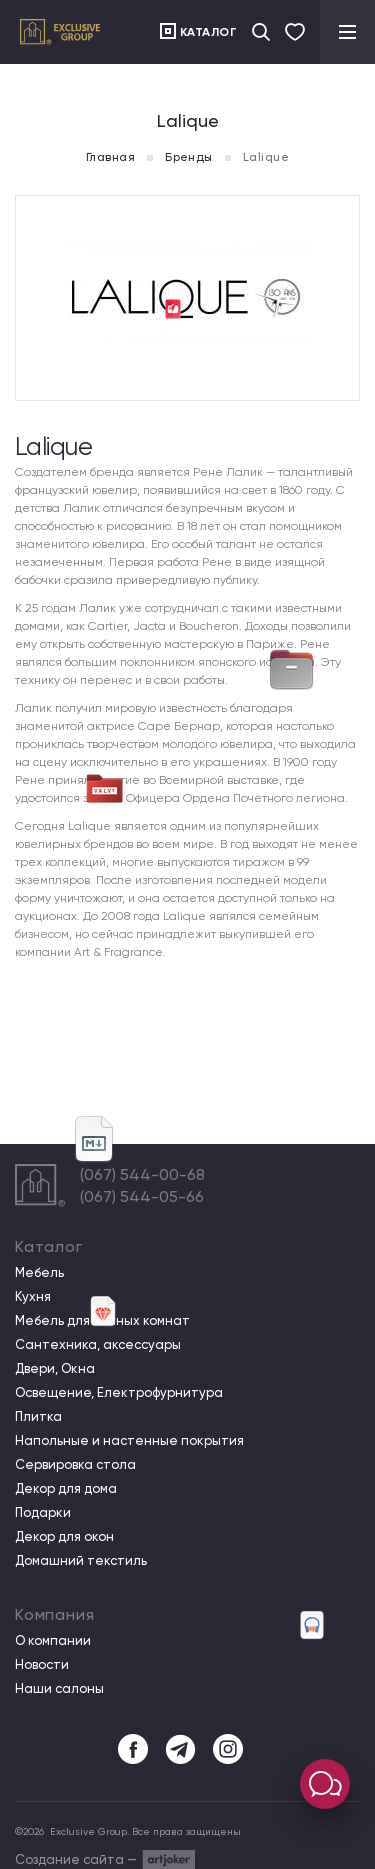  Describe the element at coordinates (104, 789) in the screenshot. I see `folder containing Valve games or Steam content` at that location.